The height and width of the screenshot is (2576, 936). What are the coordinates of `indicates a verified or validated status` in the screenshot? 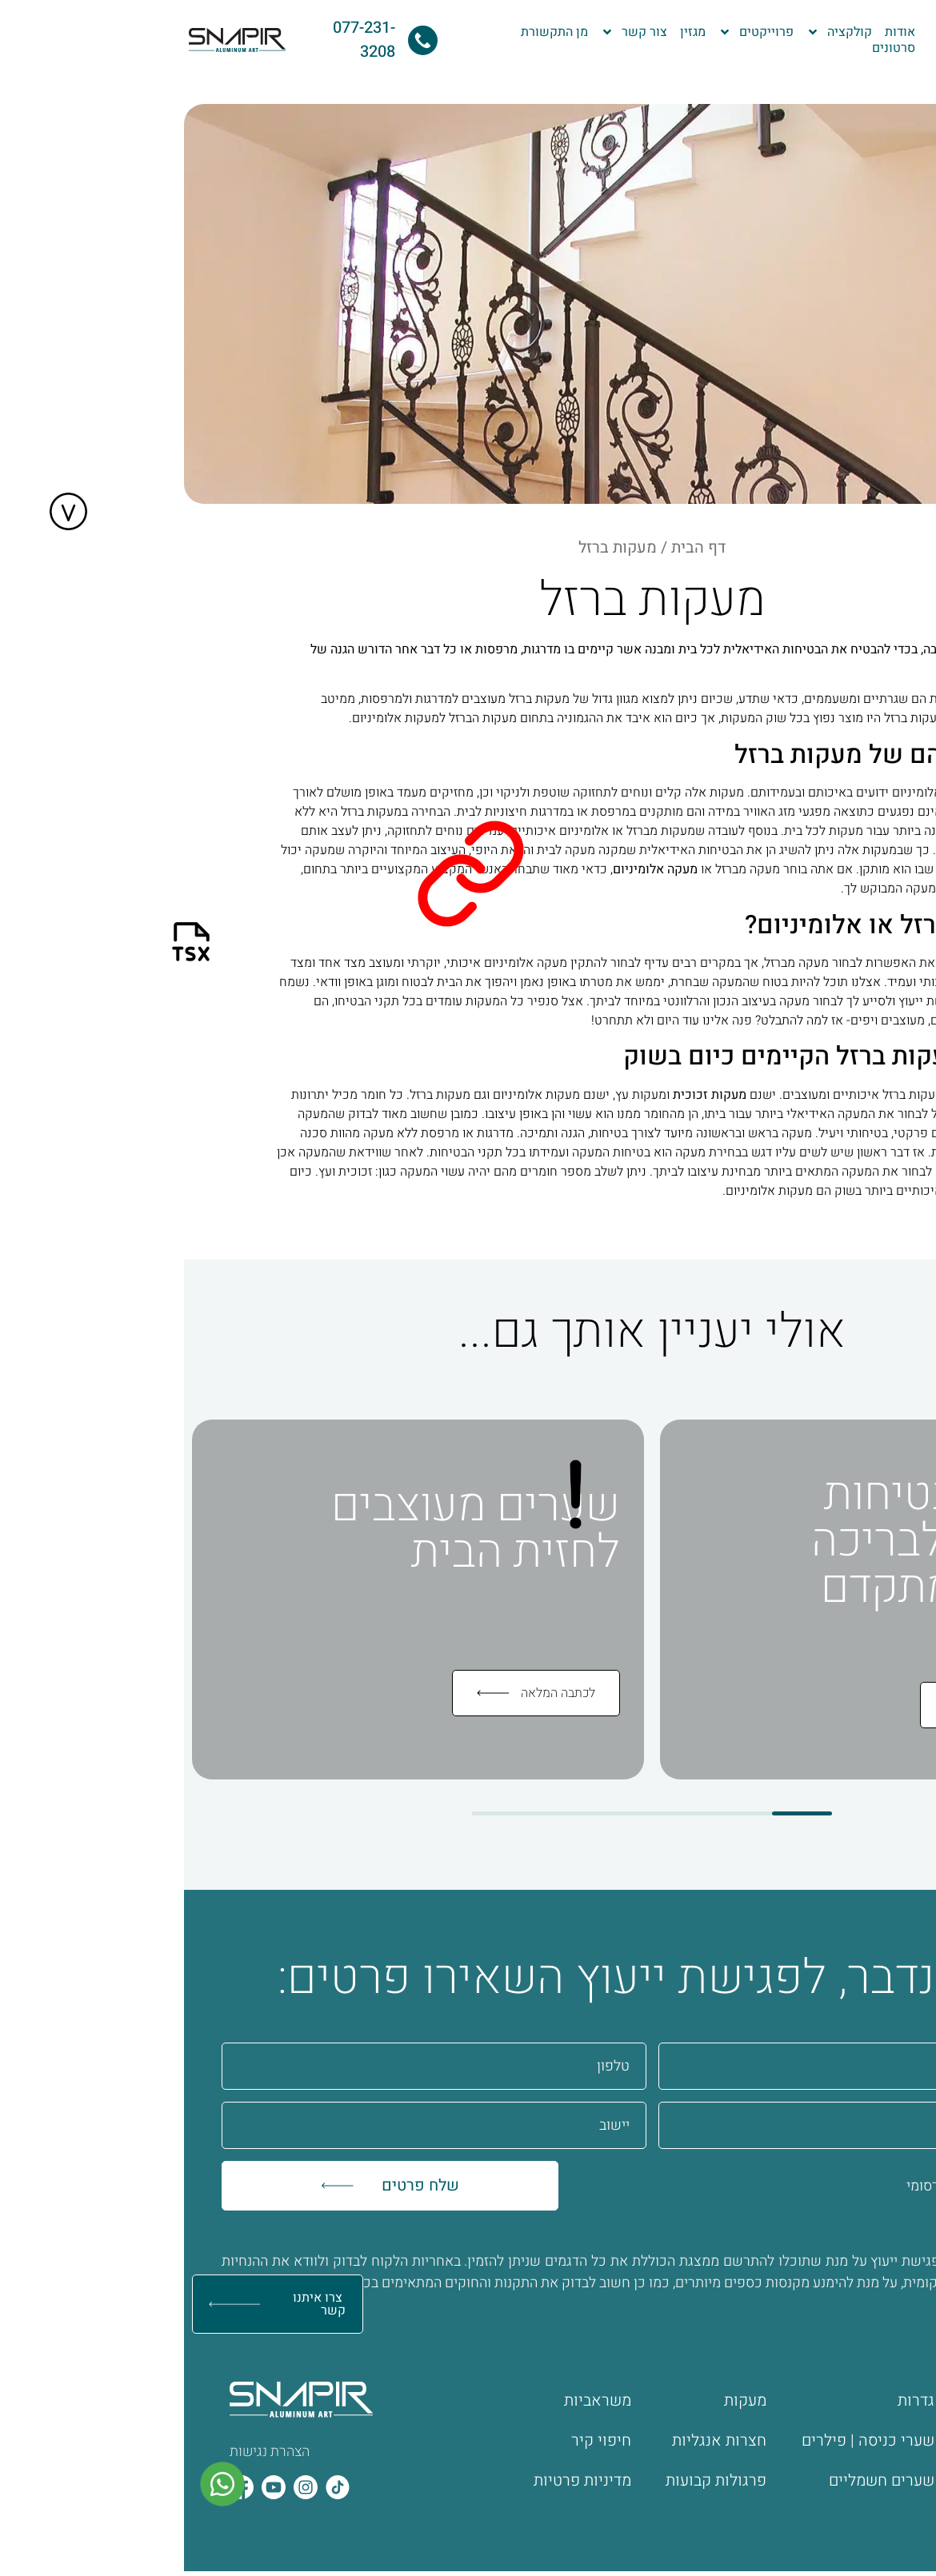 It's located at (68, 511).